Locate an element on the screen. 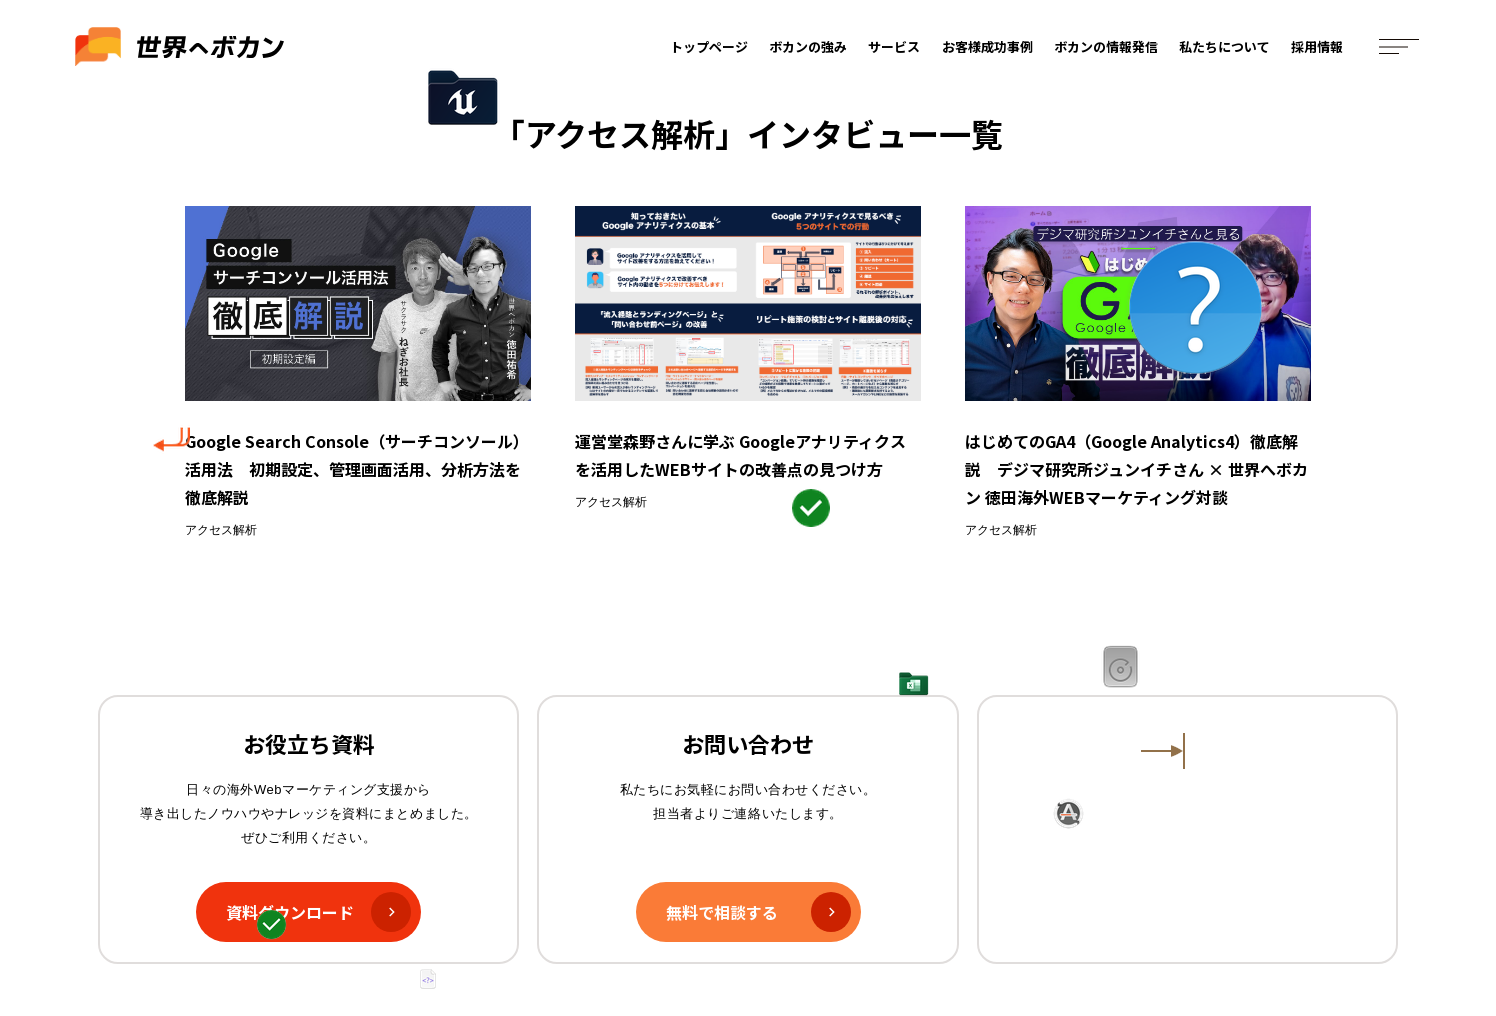  open folder containing excel spreadsheets is located at coordinates (913, 684).